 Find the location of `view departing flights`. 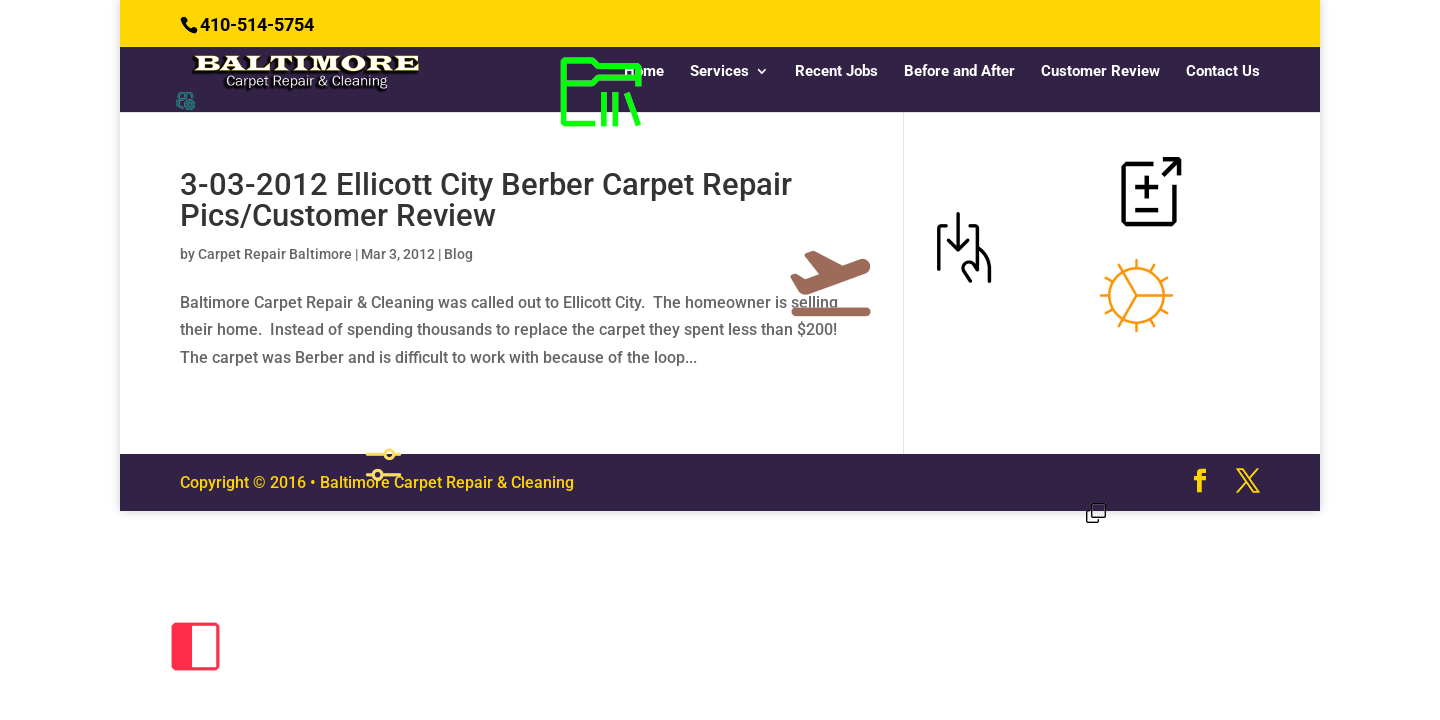

view departing flights is located at coordinates (831, 281).